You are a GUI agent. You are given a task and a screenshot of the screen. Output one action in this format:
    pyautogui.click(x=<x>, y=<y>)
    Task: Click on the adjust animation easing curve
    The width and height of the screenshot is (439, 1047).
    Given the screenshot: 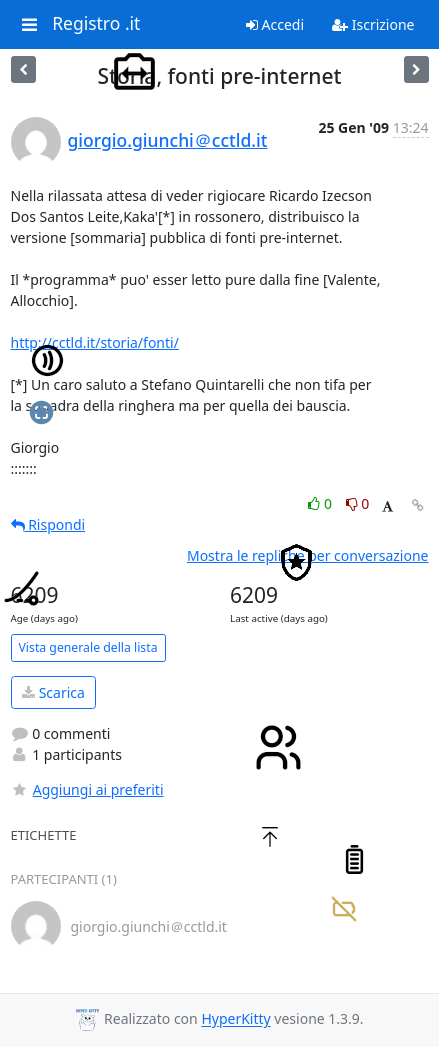 What is the action you would take?
    pyautogui.click(x=21, y=588)
    